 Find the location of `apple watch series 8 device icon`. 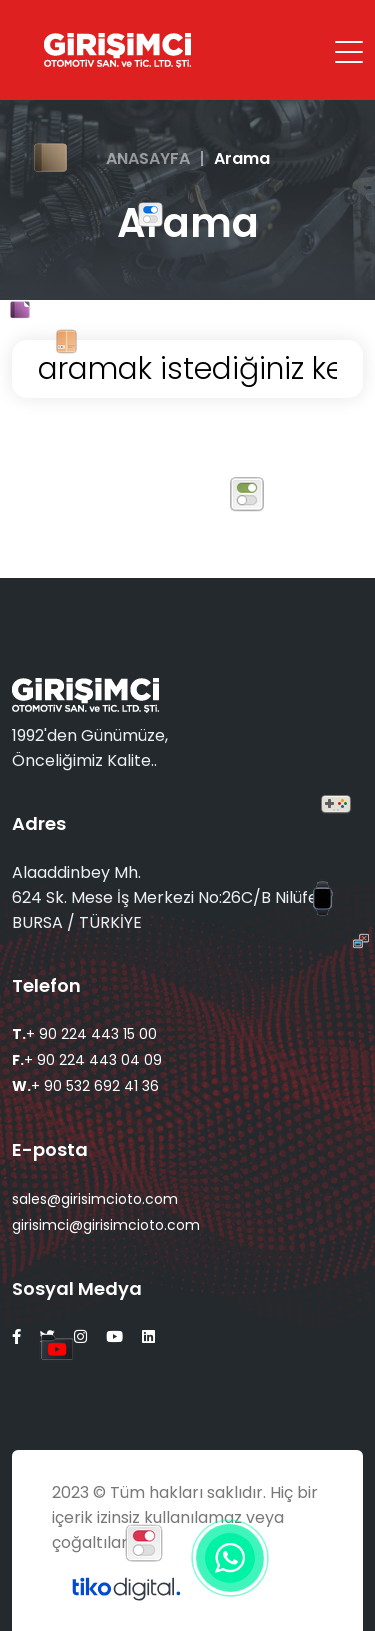

apple watch series 8 device icon is located at coordinates (322, 898).